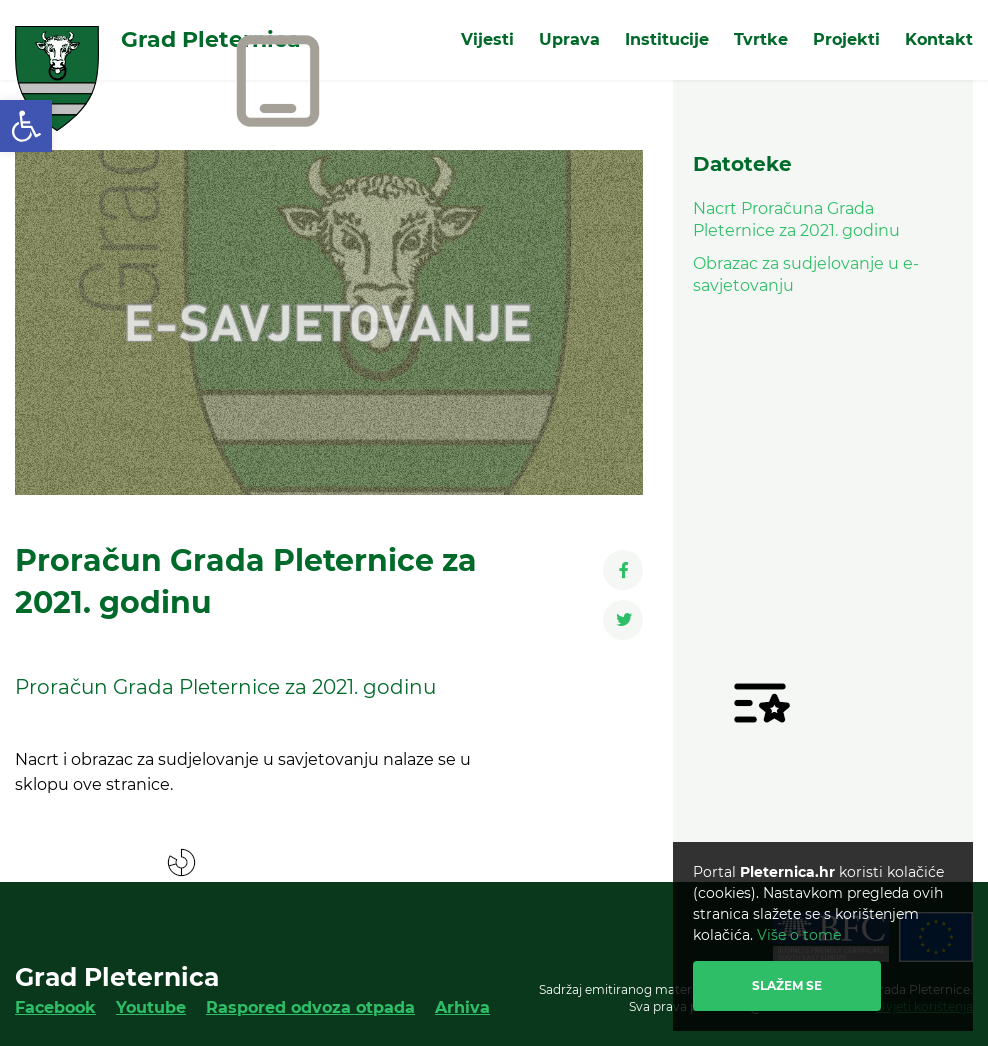 The image size is (988, 1046). What do you see at coordinates (181, 862) in the screenshot?
I see `view analytics or statistics breakdown` at bounding box center [181, 862].